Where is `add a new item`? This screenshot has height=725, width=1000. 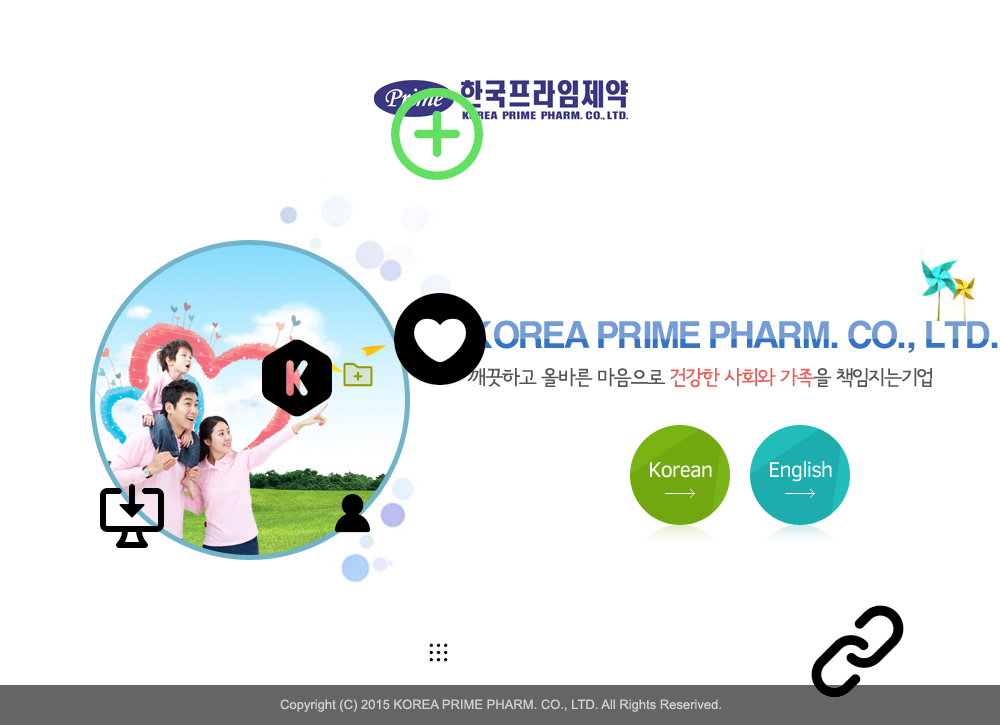 add a new item is located at coordinates (437, 134).